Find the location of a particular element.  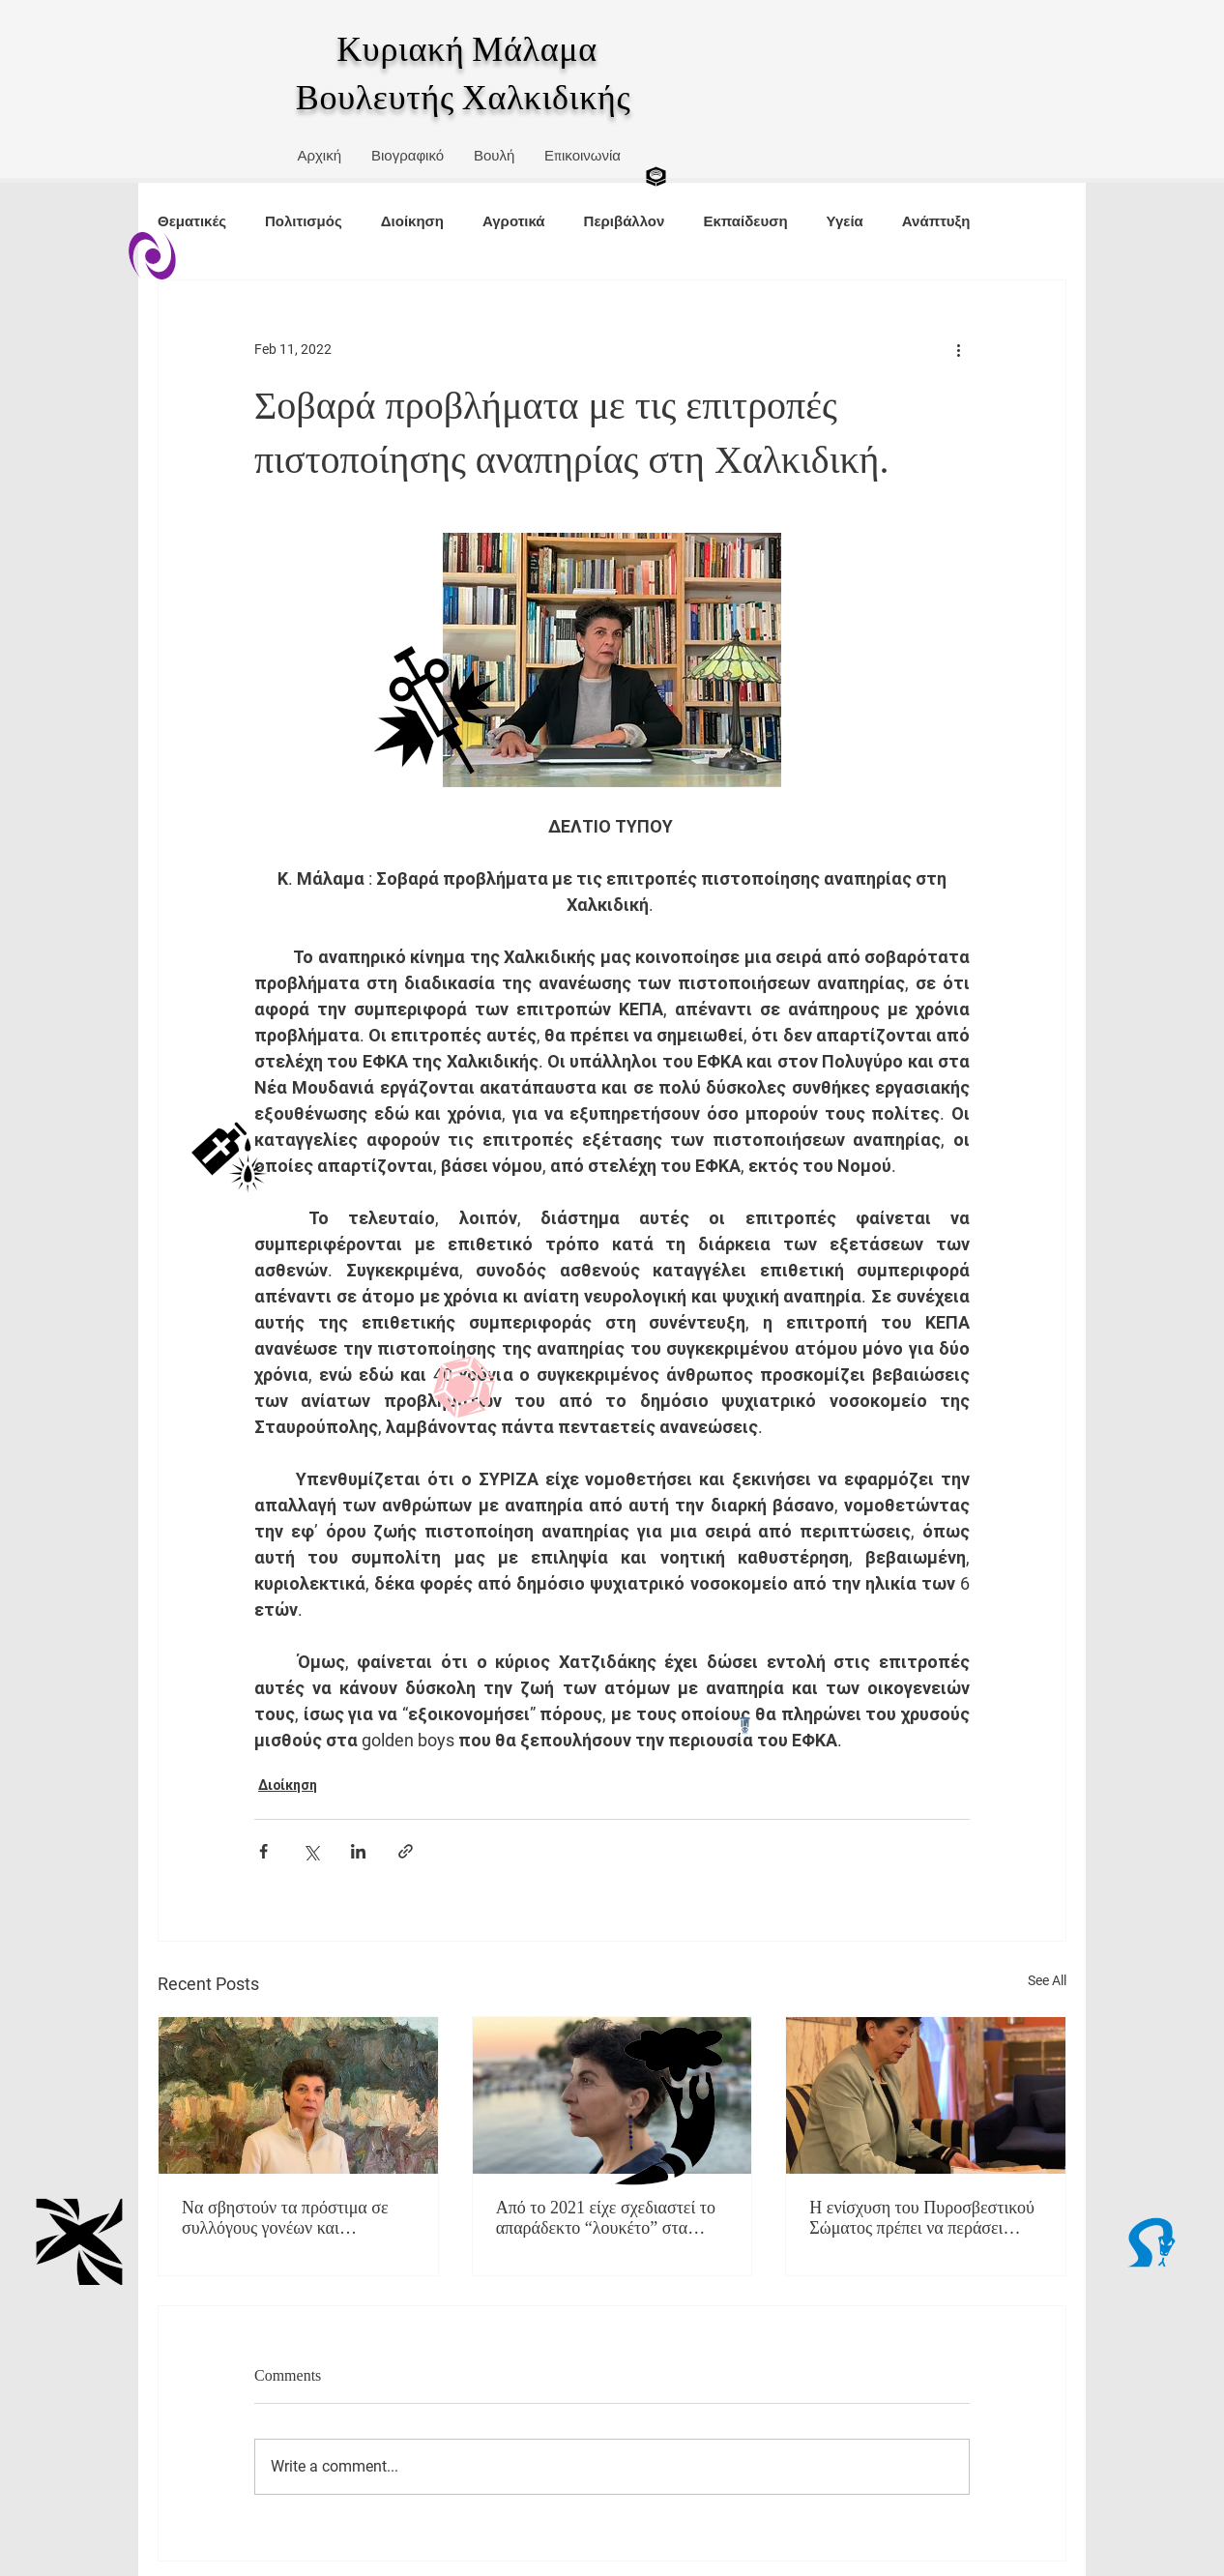

activate focus or concentration mode is located at coordinates (152, 256).